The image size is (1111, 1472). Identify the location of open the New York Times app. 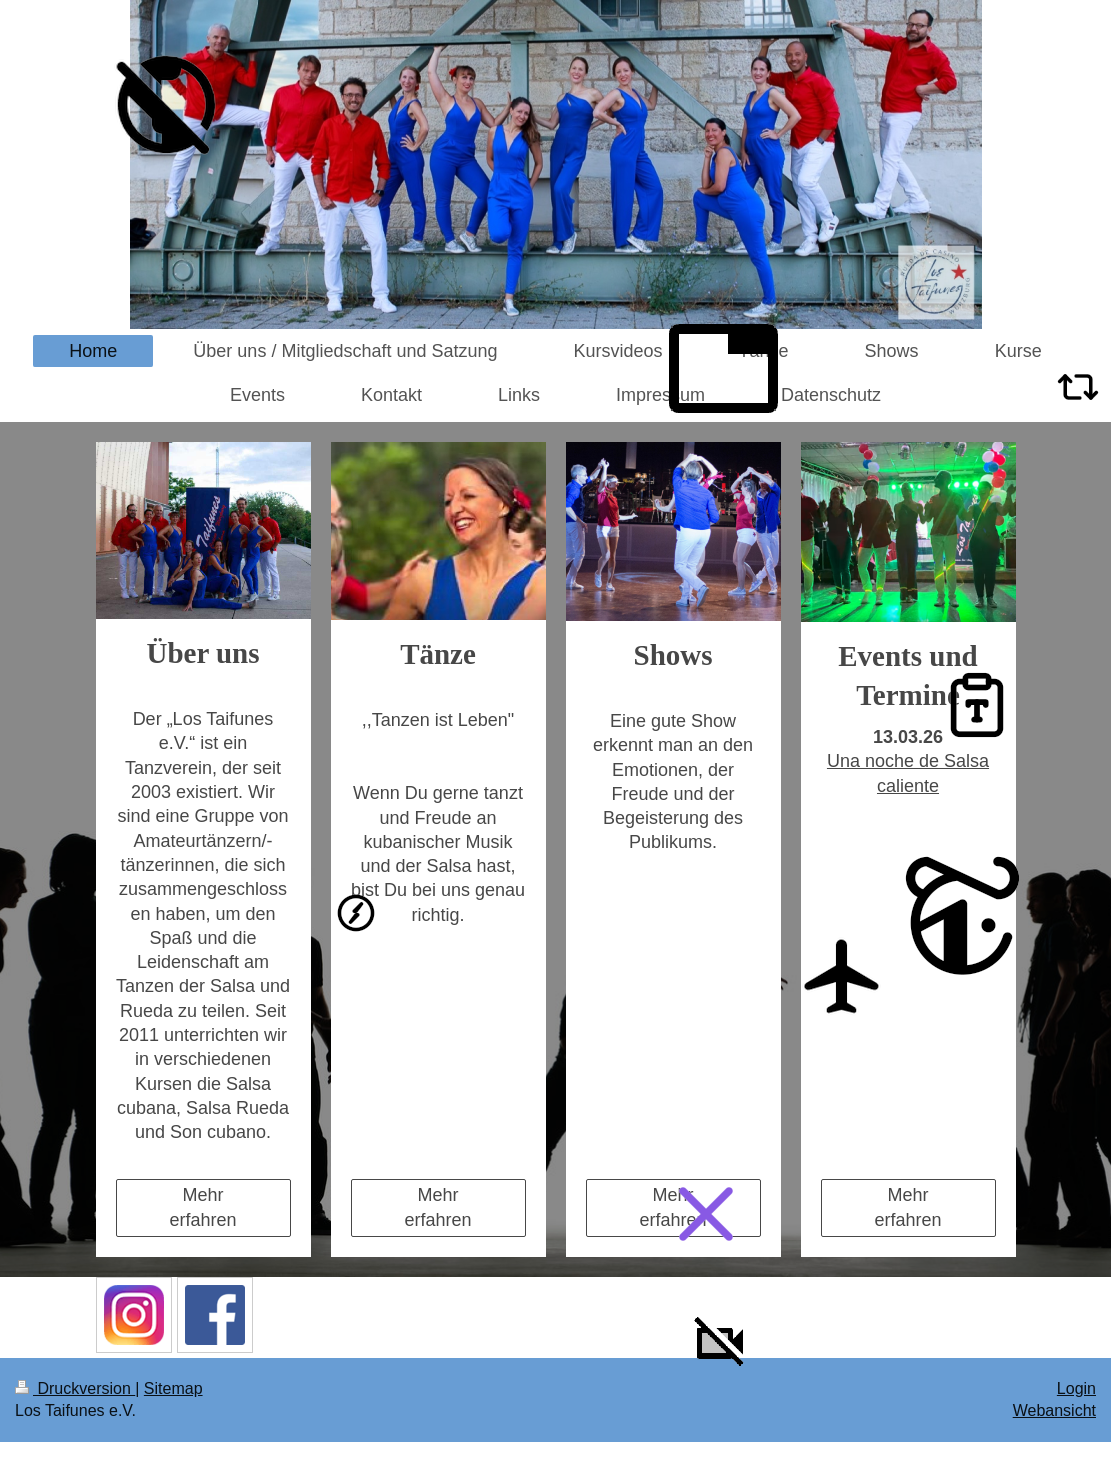
(962, 913).